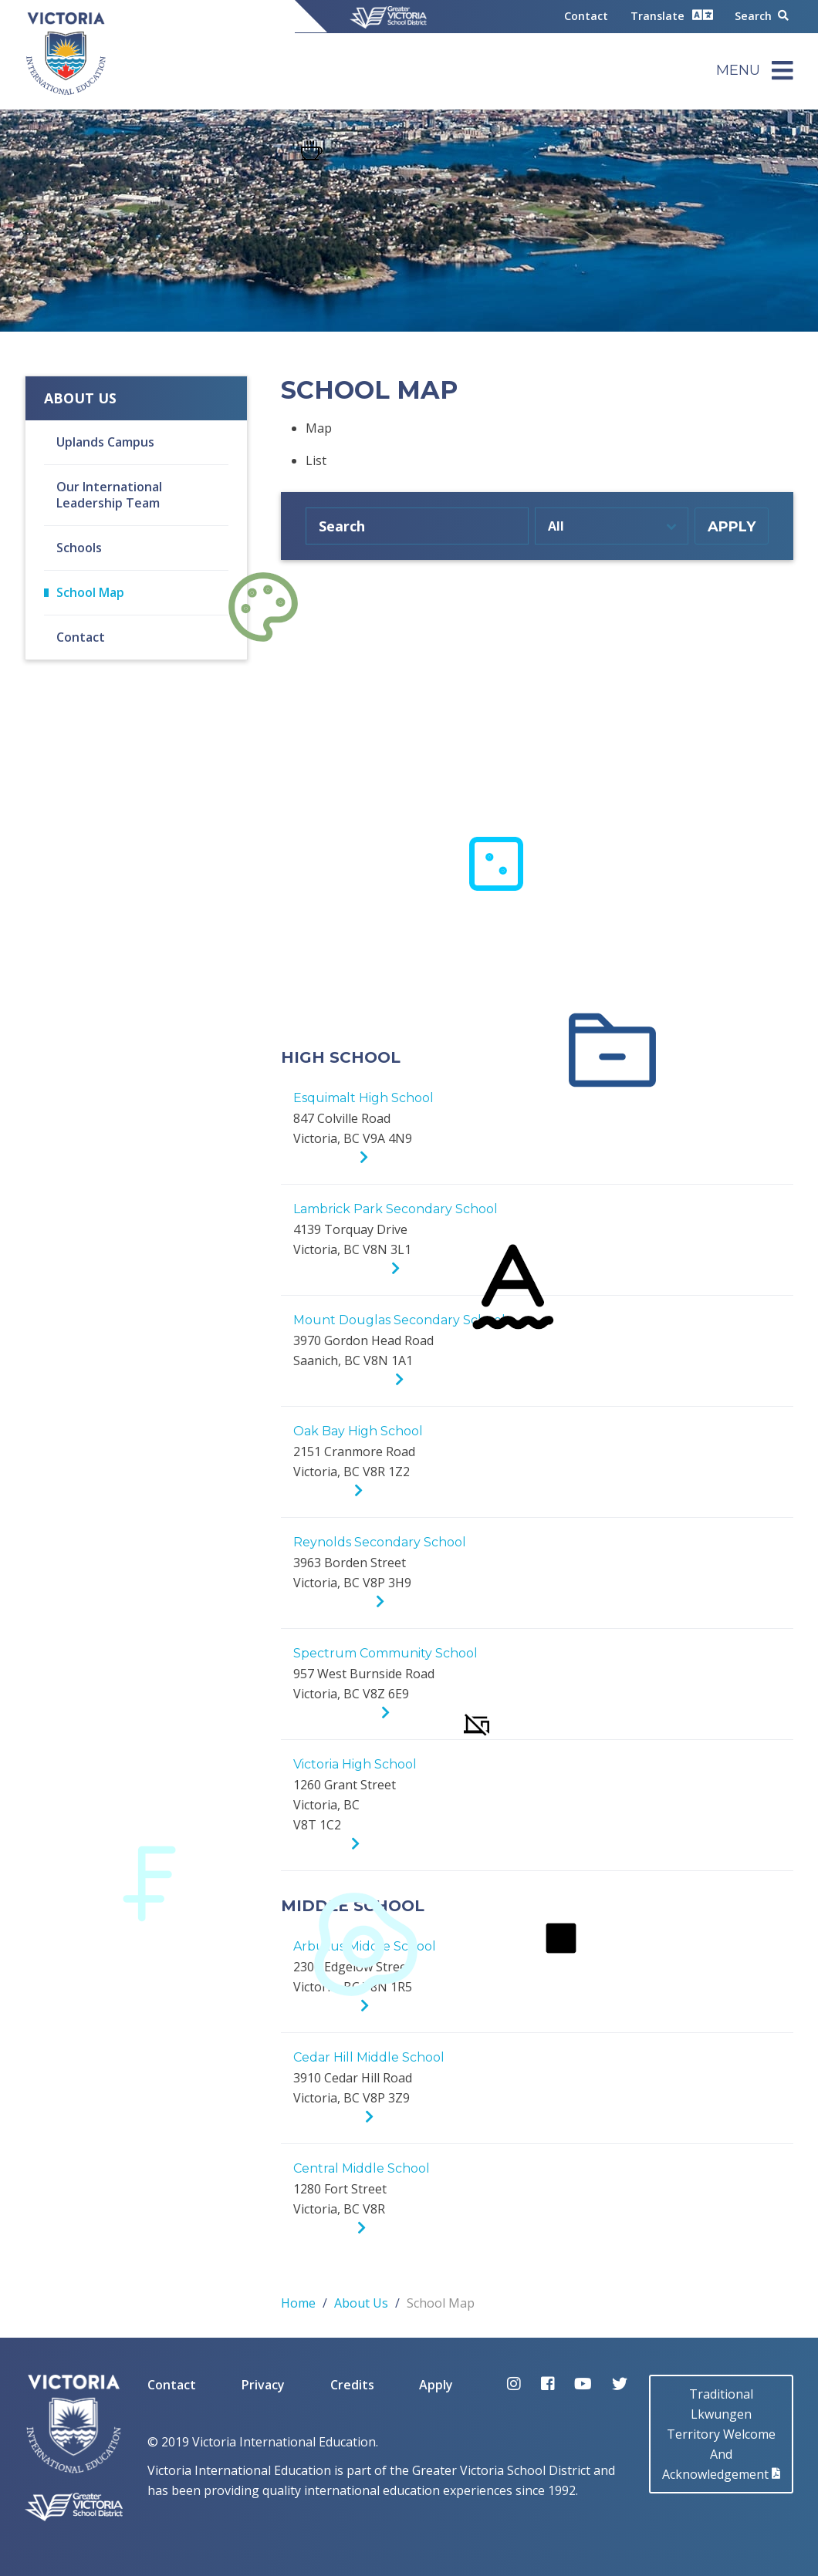  I want to click on stop media playback, so click(561, 1938).